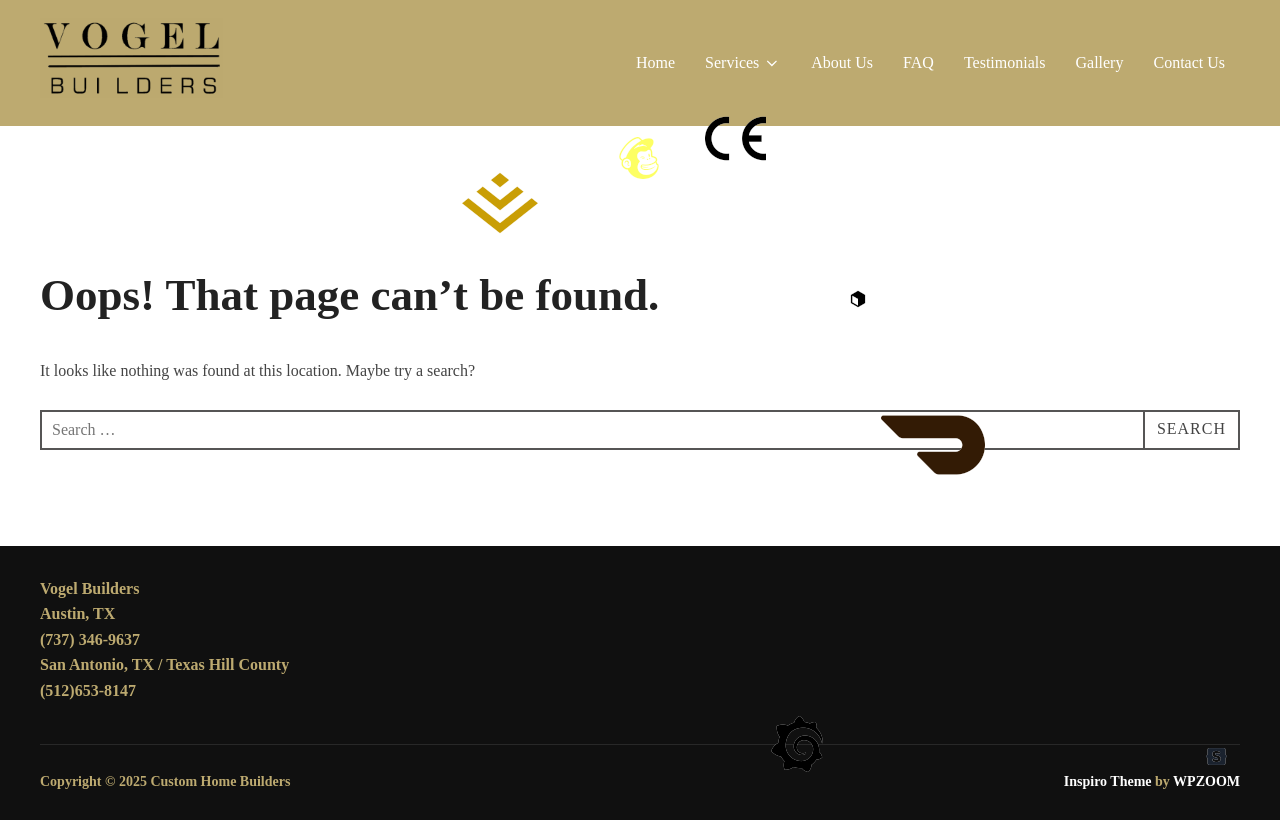 The width and height of the screenshot is (1280, 820). Describe the element at coordinates (858, 299) in the screenshot. I see `open 3D modeling or design tools` at that location.